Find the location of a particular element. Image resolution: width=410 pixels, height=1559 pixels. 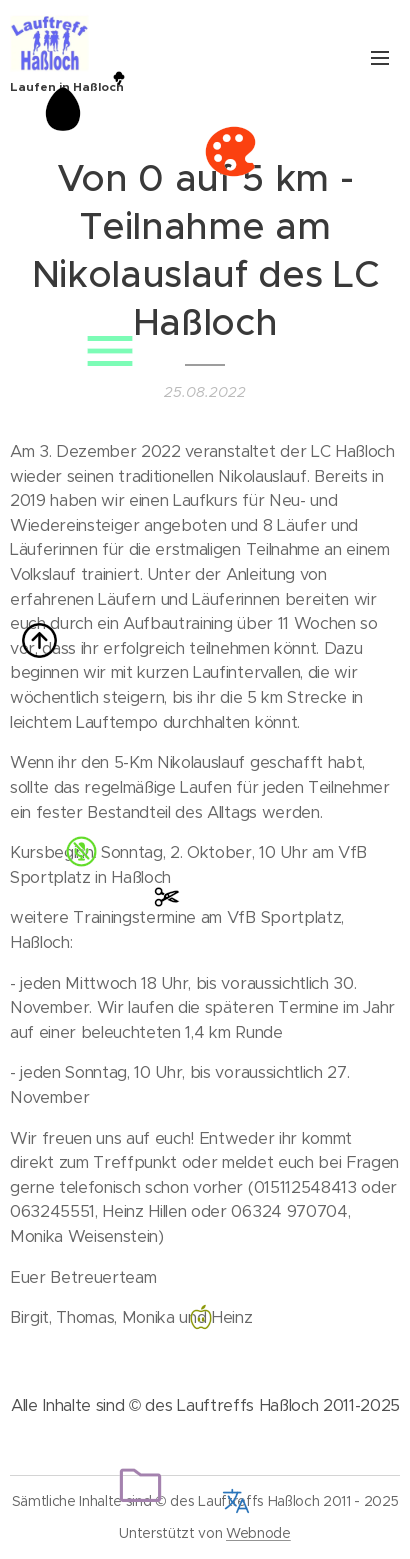

open a folder to view its contents is located at coordinates (140, 1484).